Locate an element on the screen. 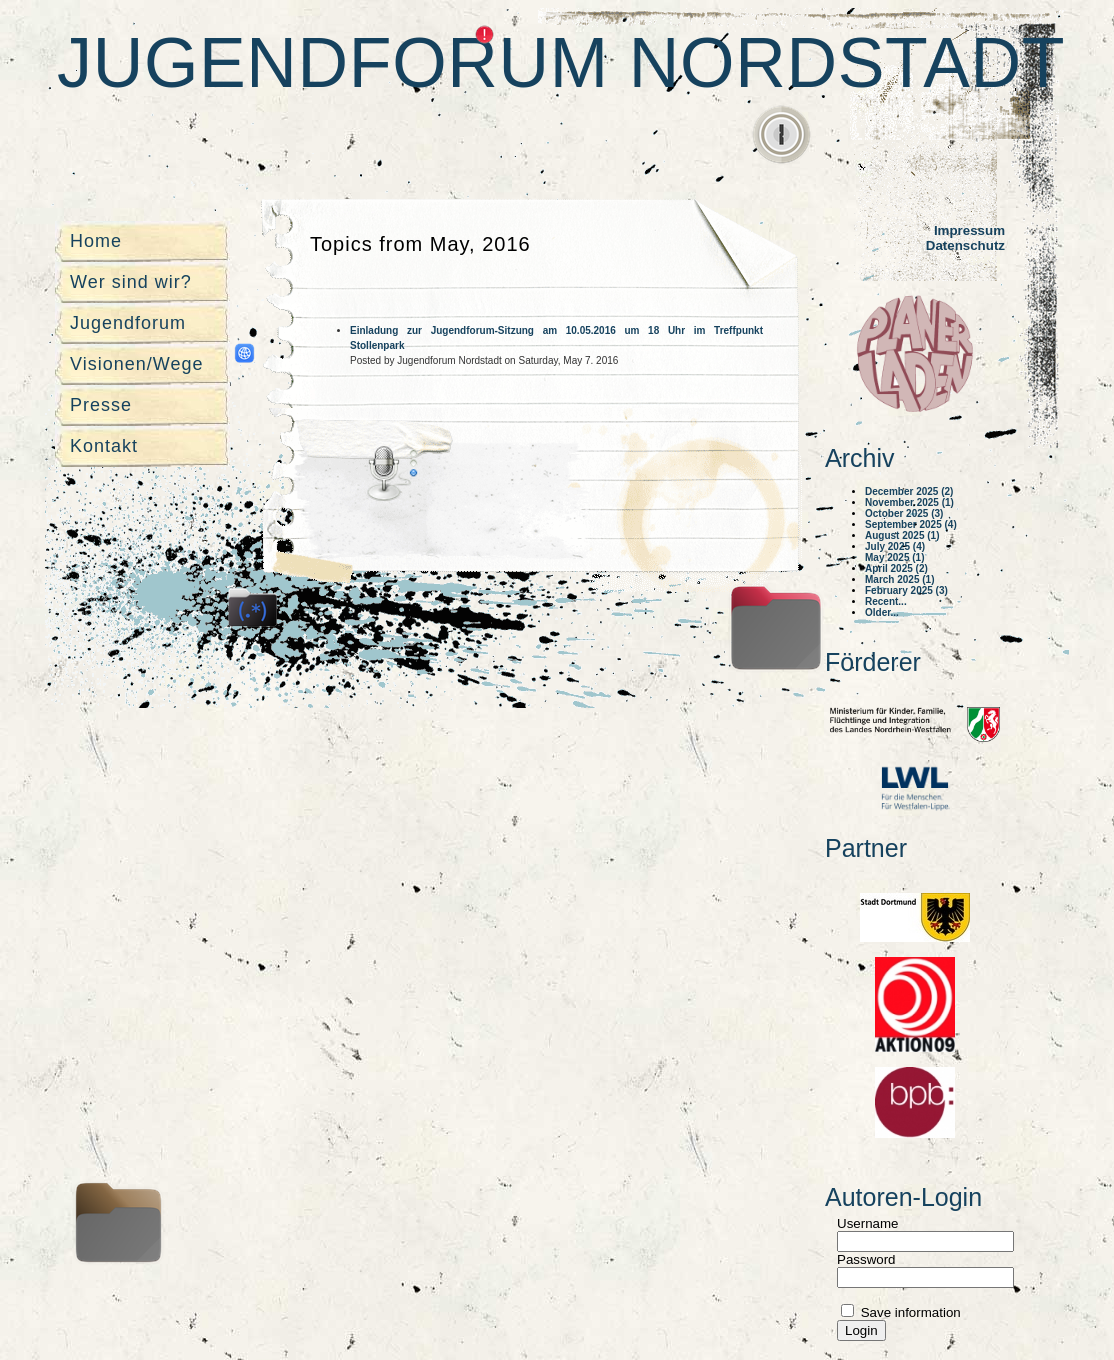 This screenshot has height=1360, width=1114. indicates an important alert or warning is located at coordinates (484, 34).